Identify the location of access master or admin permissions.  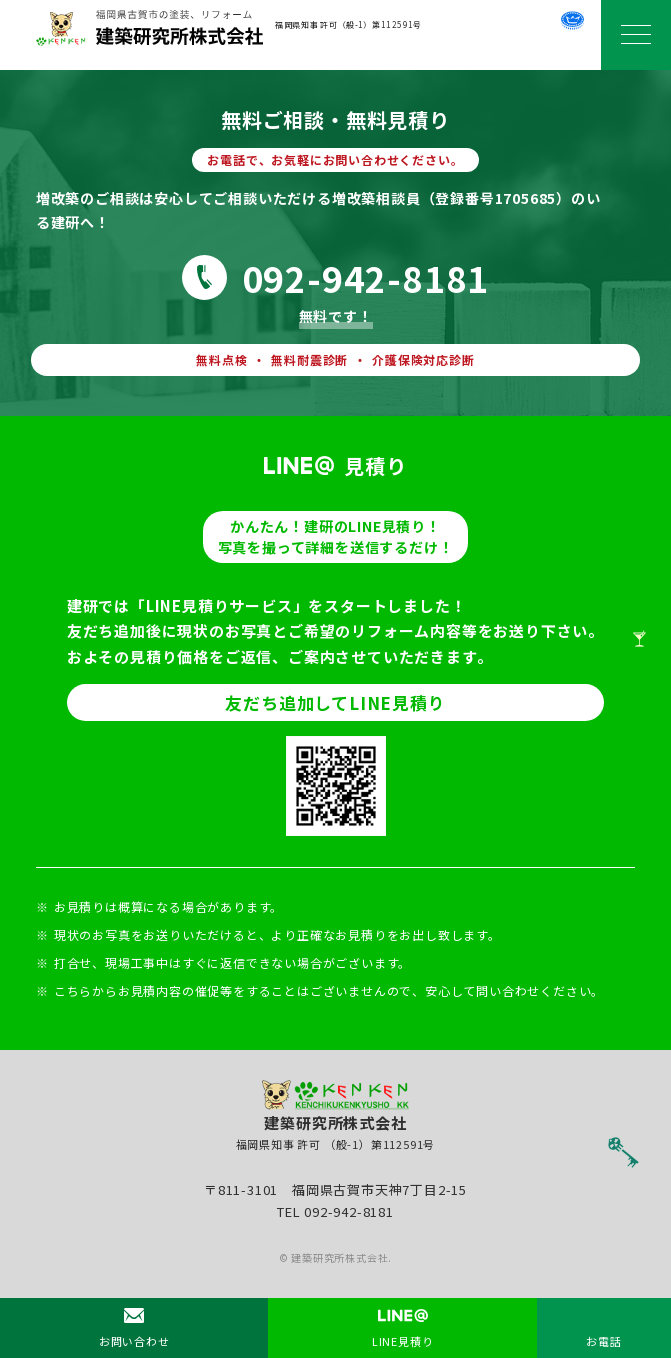
(623, 1152).